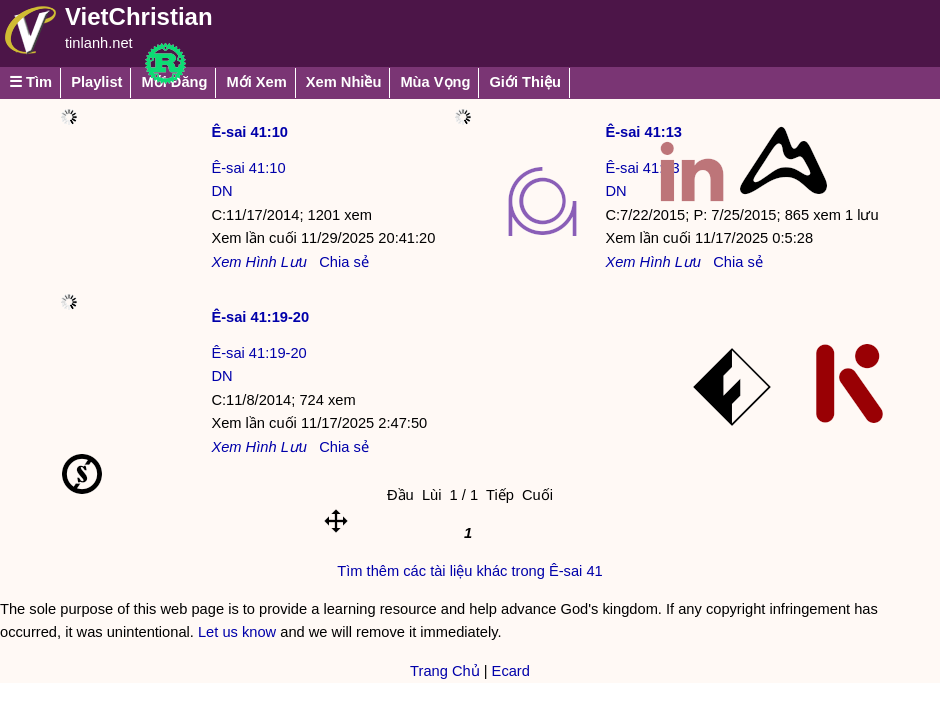 The image size is (940, 720). I want to click on flashforge brand logo, so click(732, 387).